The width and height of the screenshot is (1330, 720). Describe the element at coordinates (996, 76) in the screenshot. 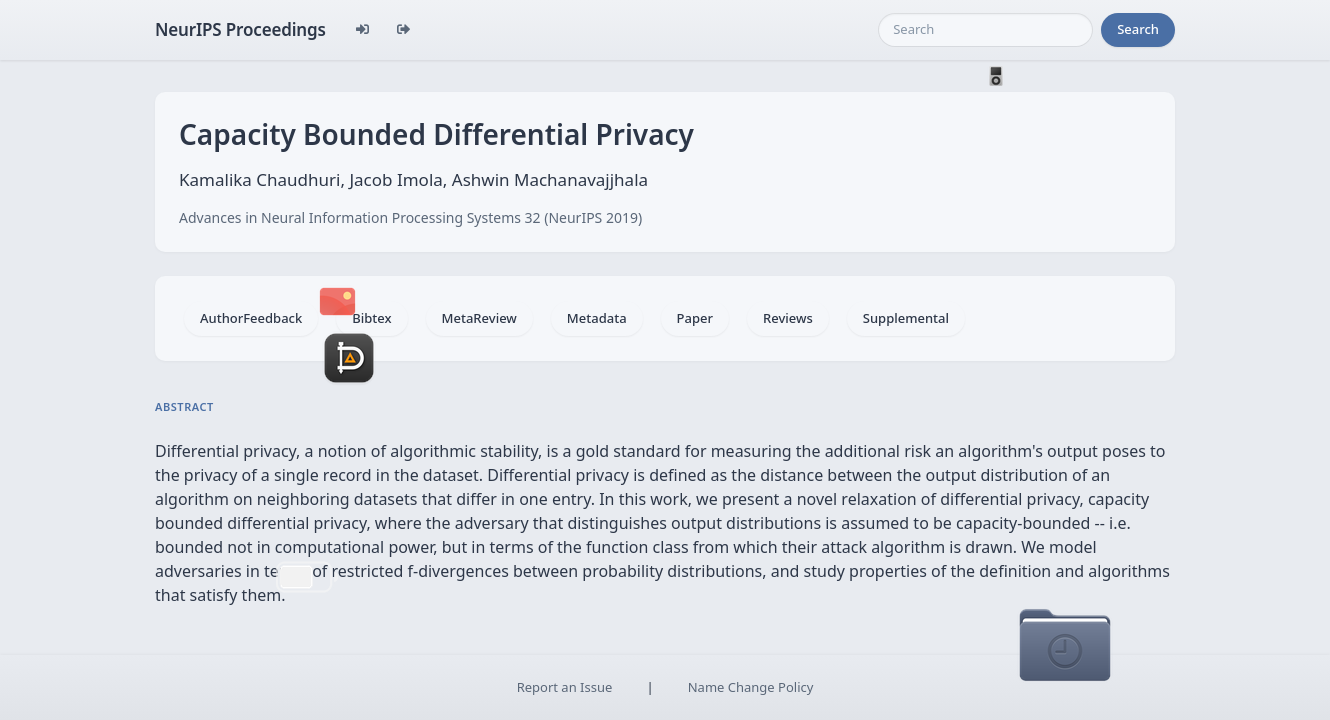

I see `open multimedia player application` at that location.